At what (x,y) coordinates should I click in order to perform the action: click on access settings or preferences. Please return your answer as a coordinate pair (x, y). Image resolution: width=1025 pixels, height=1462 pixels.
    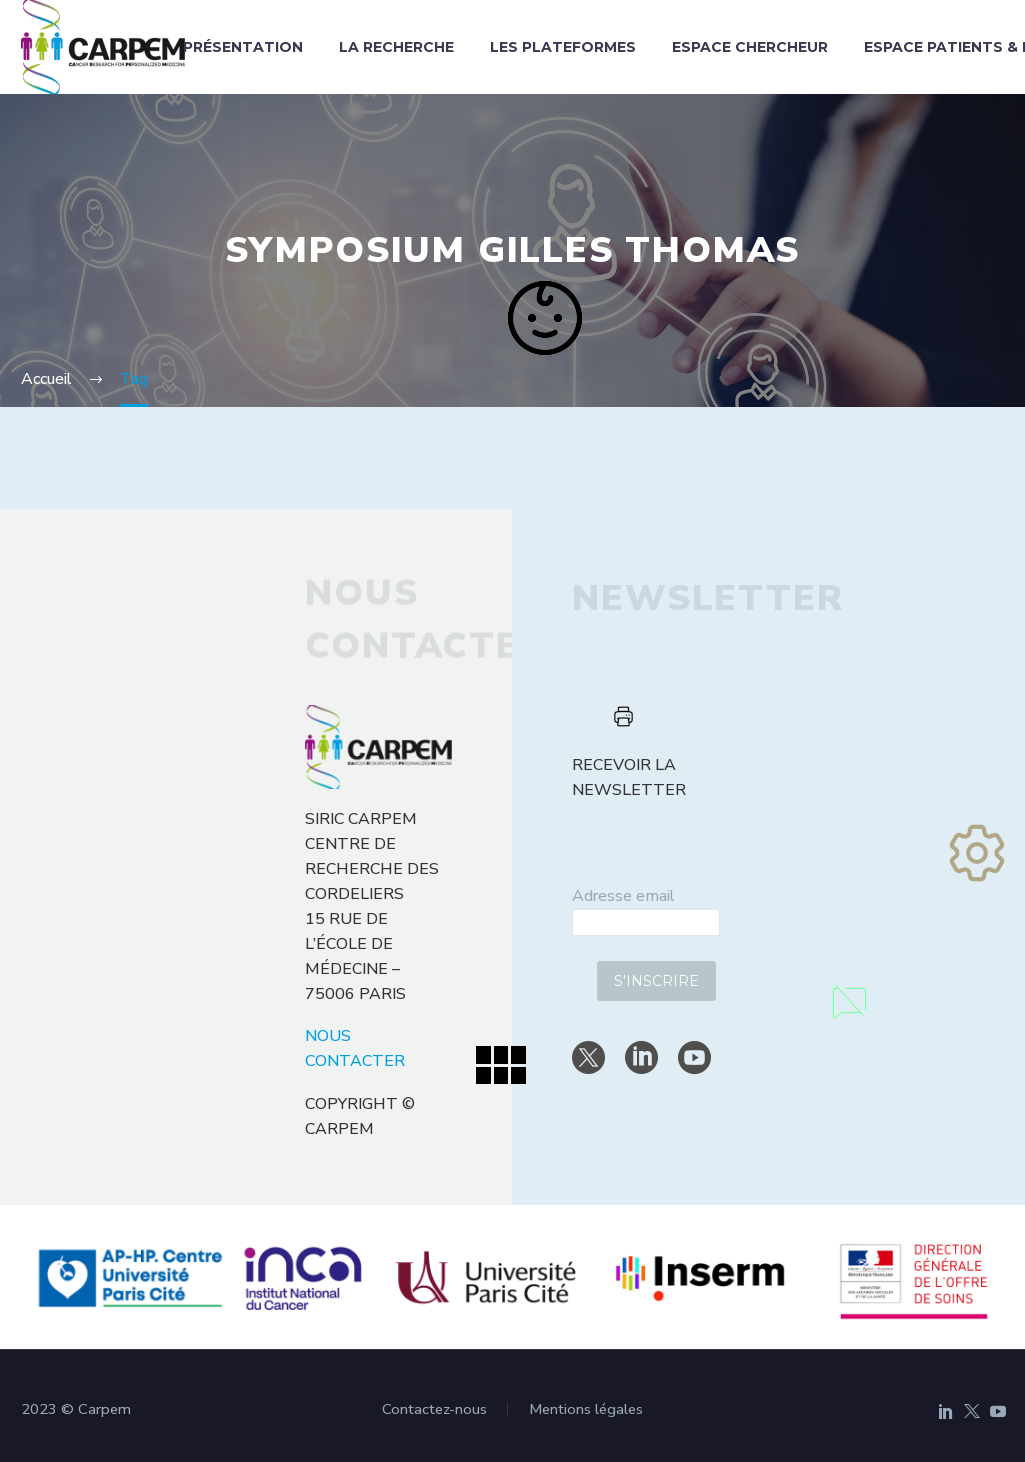
    Looking at the image, I should click on (977, 853).